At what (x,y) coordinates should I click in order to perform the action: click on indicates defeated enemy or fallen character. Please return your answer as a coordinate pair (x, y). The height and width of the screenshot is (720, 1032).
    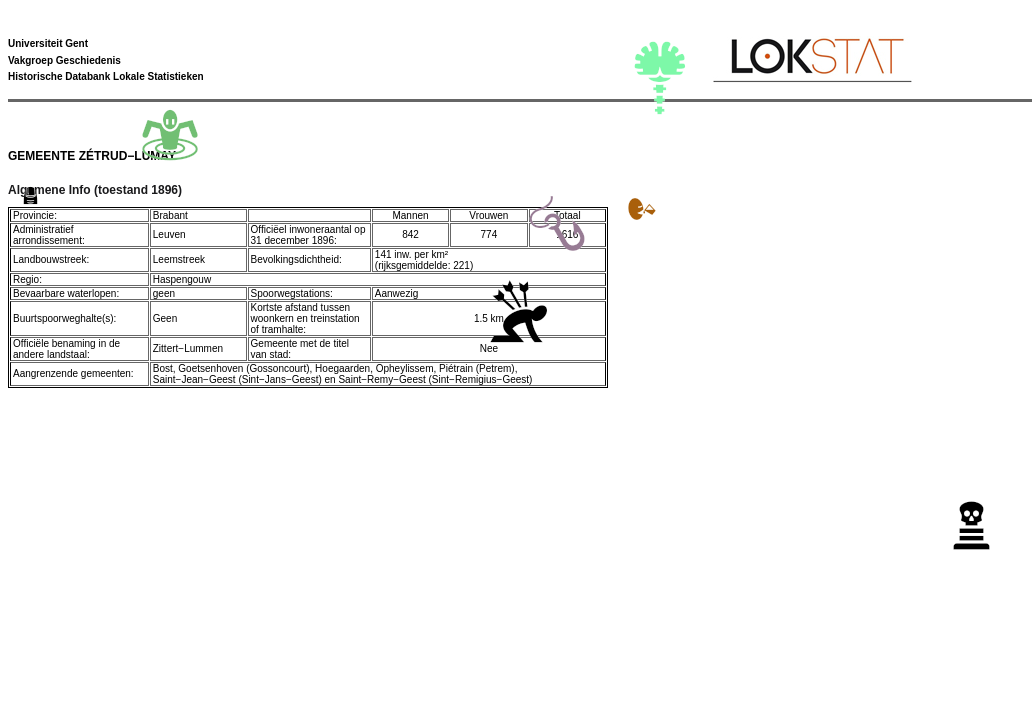
    Looking at the image, I should click on (518, 310).